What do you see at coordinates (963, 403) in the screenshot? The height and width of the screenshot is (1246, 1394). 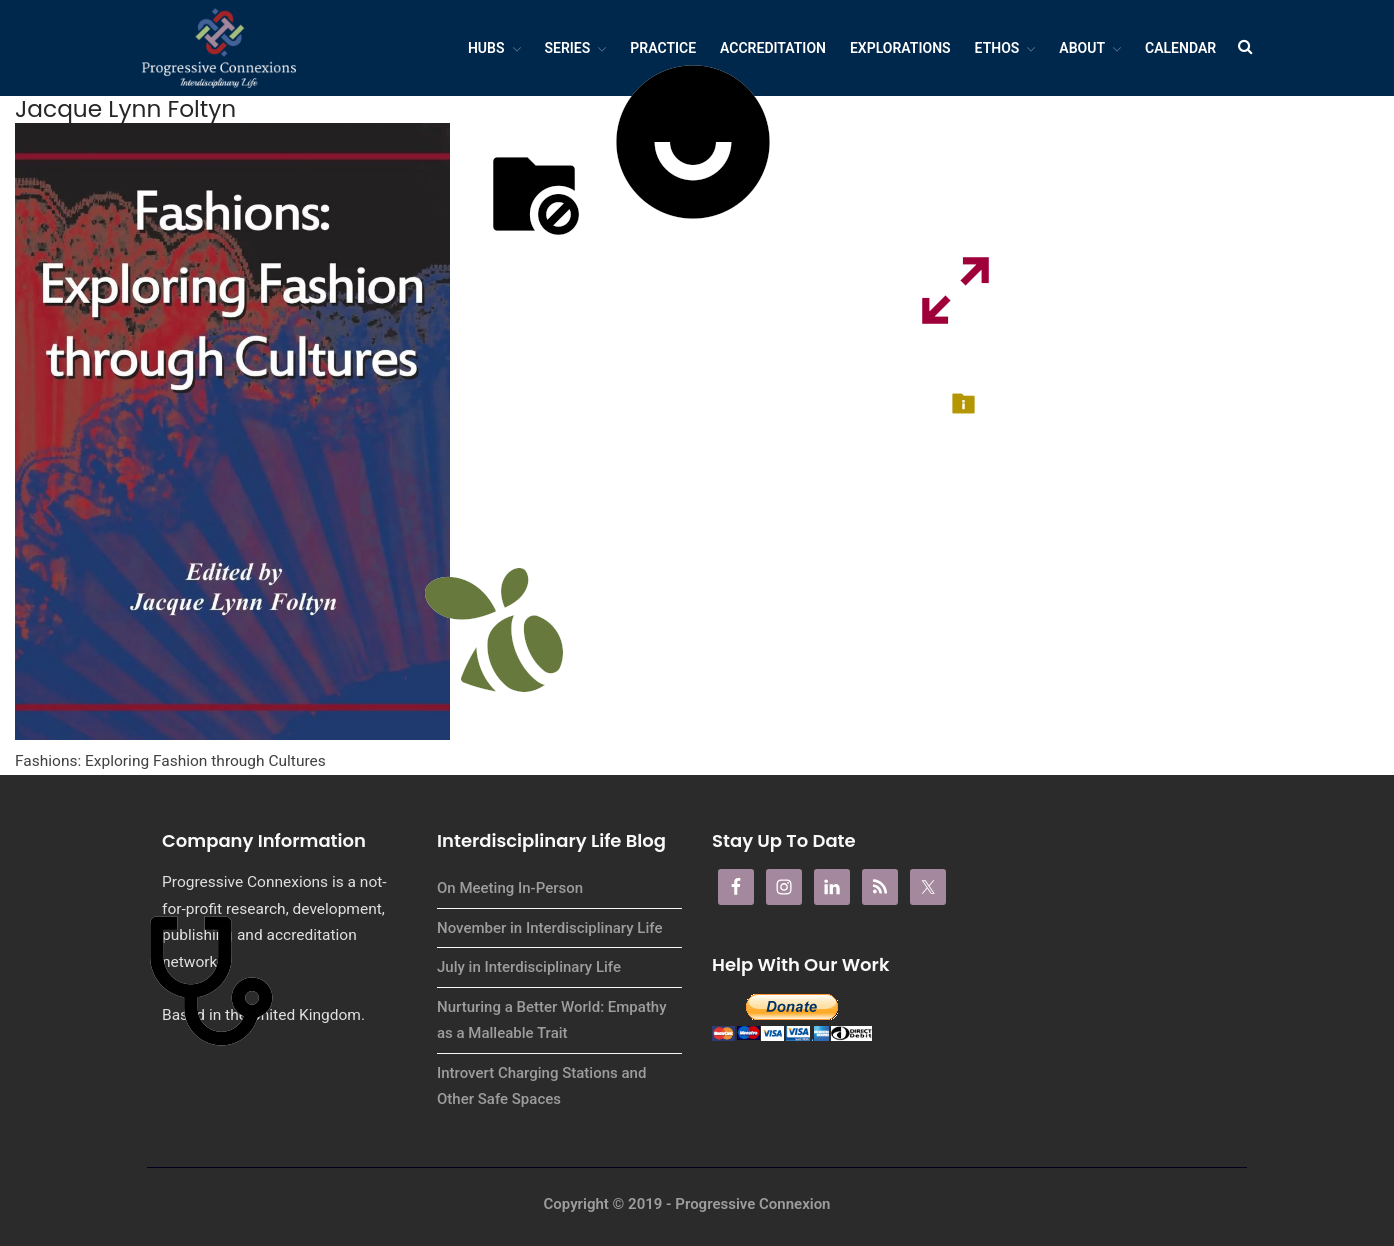 I see `view folder details or properties` at bounding box center [963, 403].